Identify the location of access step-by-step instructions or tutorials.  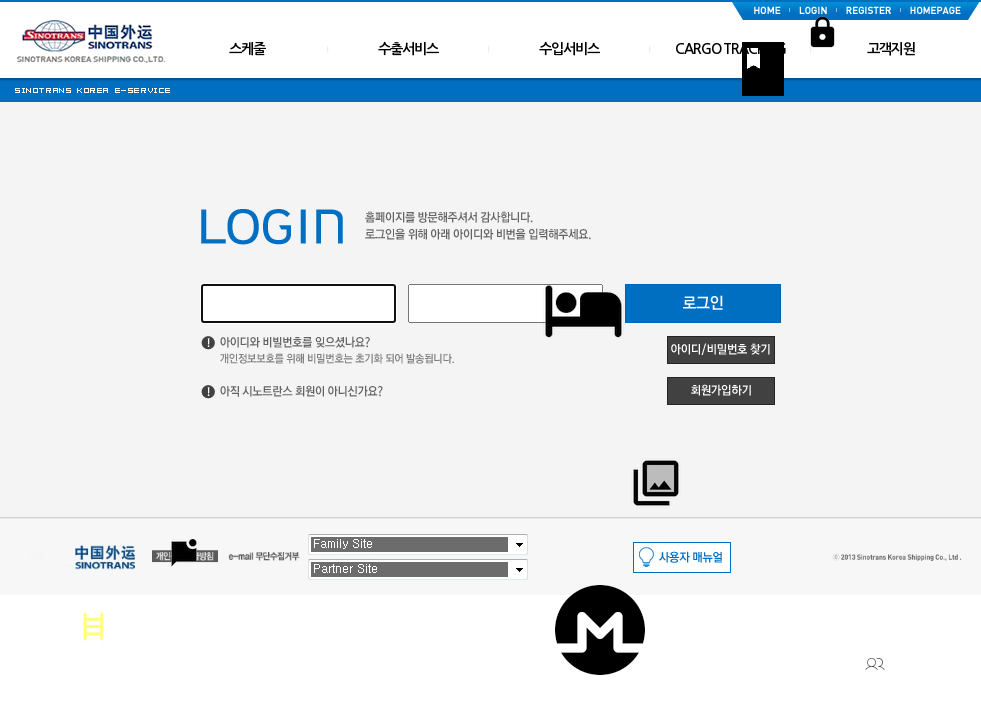
(93, 626).